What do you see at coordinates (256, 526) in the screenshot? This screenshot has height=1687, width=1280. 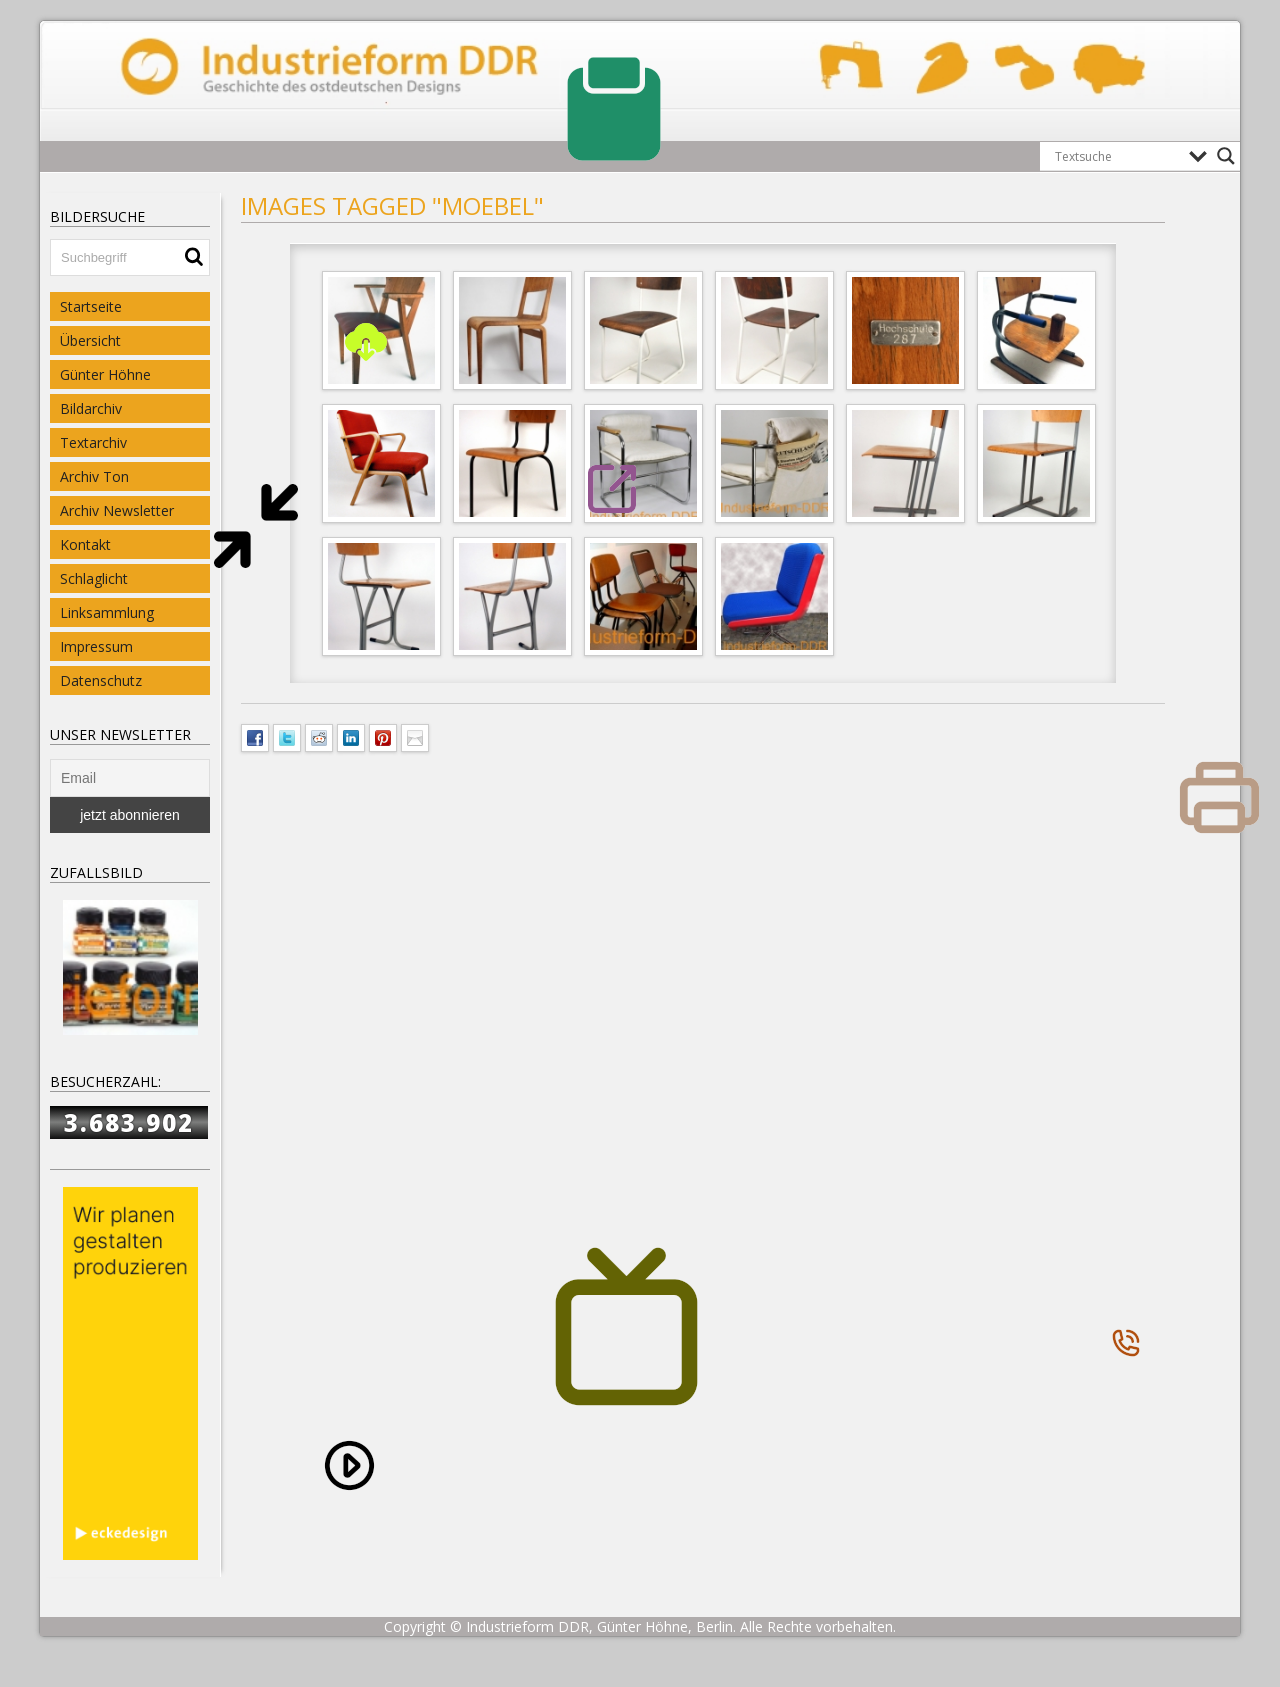 I see `collapse or minimize content` at bounding box center [256, 526].